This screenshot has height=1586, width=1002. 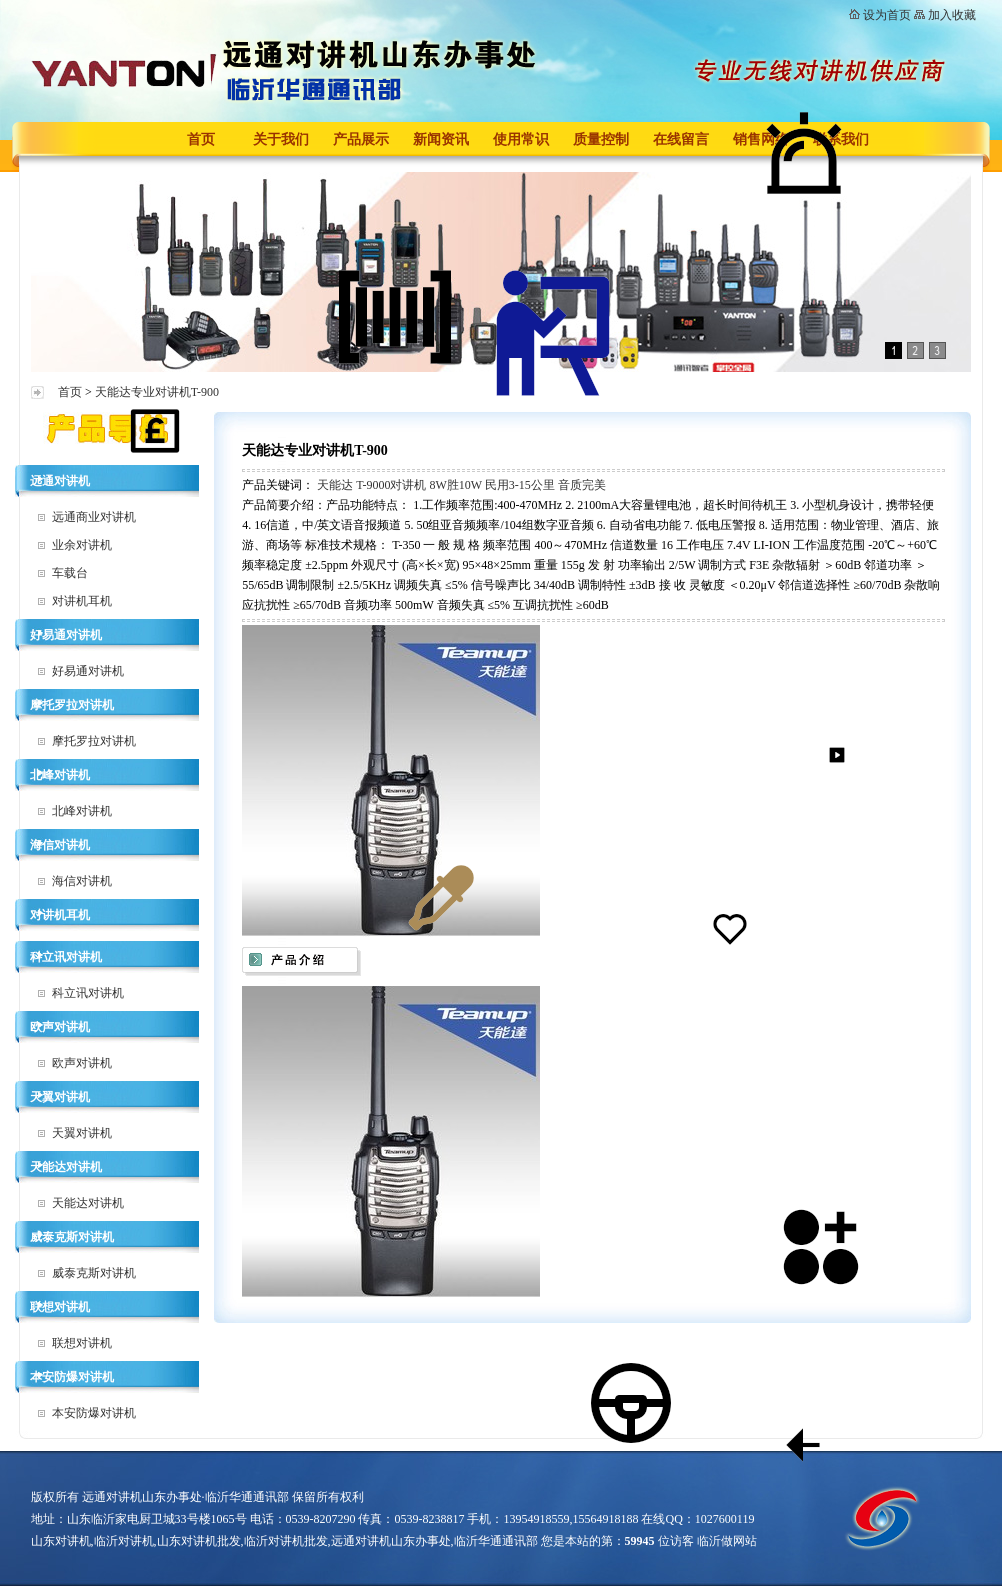 What do you see at coordinates (730, 929) in the screenshot?
I see `add to favorites` at bounding box center [730, 929].